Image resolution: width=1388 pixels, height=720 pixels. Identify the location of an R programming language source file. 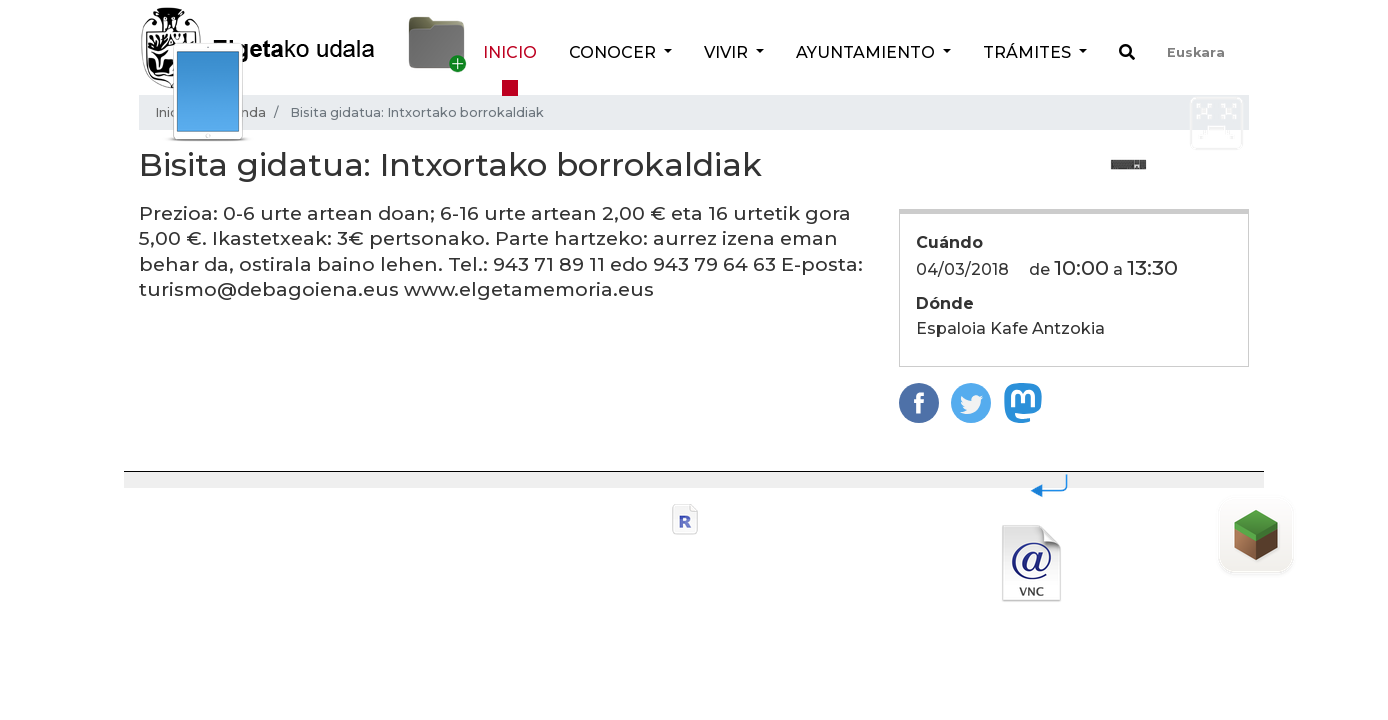
(685, 519).